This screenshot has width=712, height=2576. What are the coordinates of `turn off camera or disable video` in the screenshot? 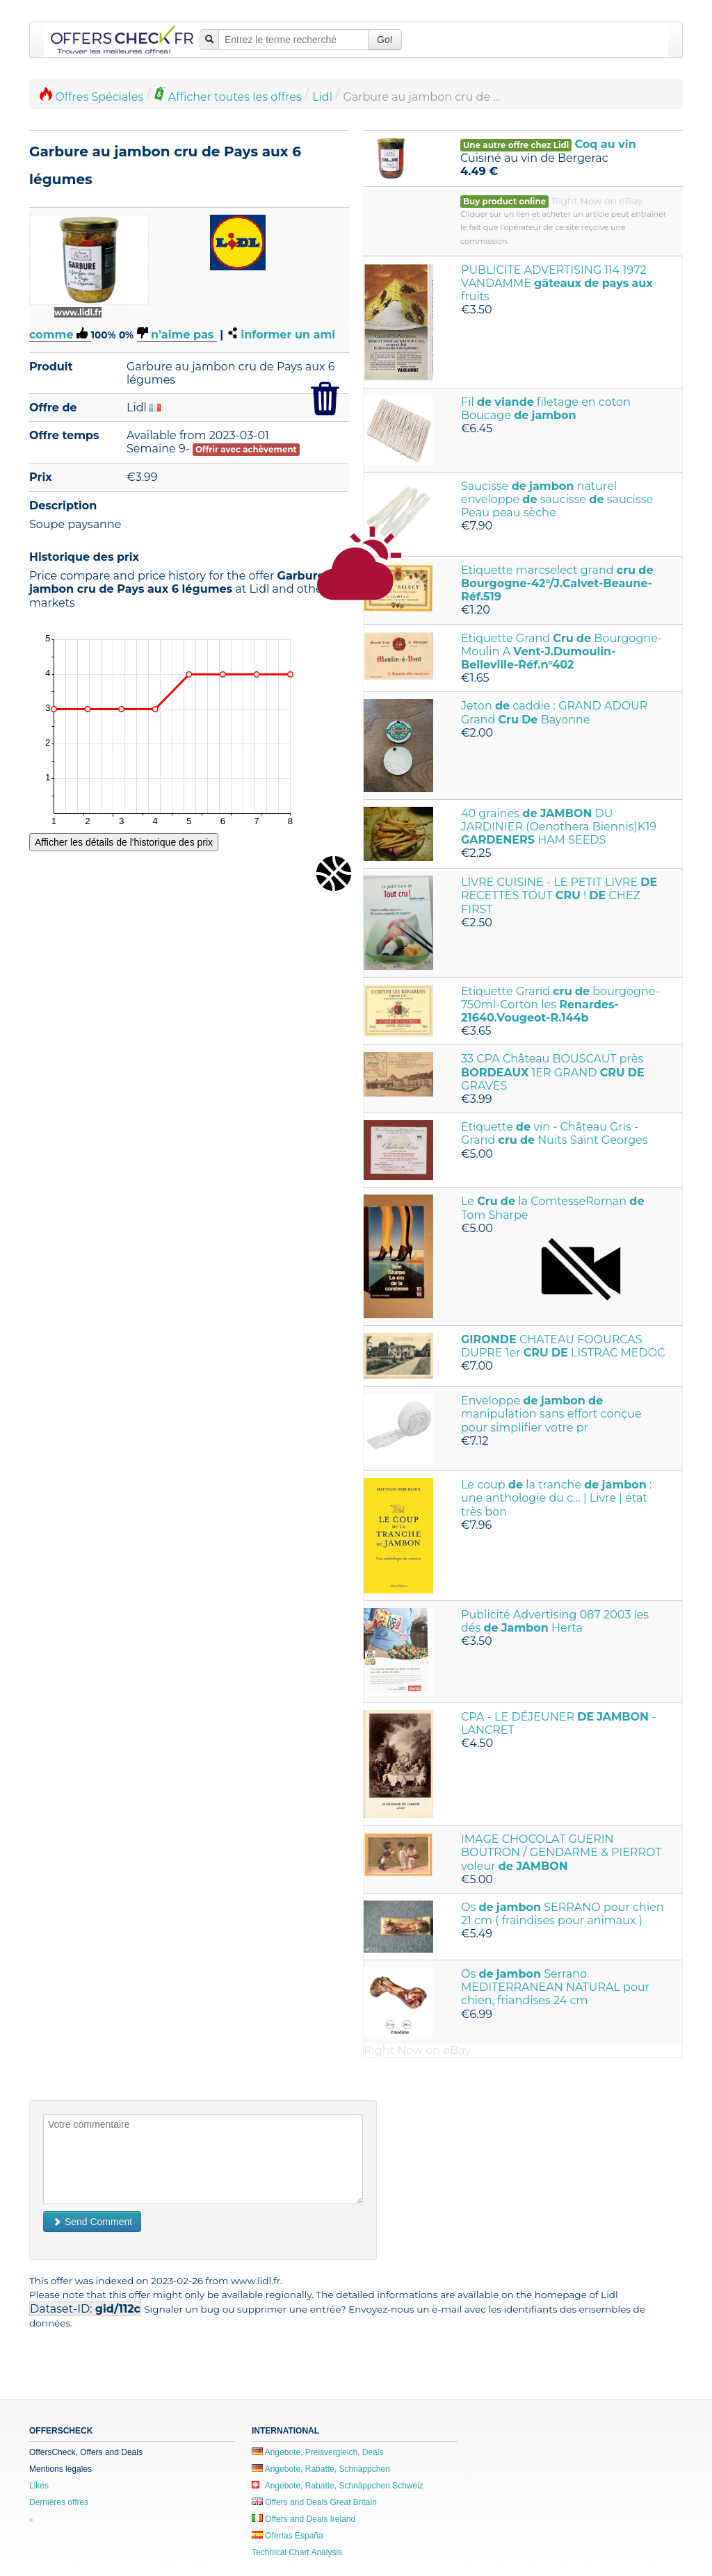 It's located at (581, 1270).